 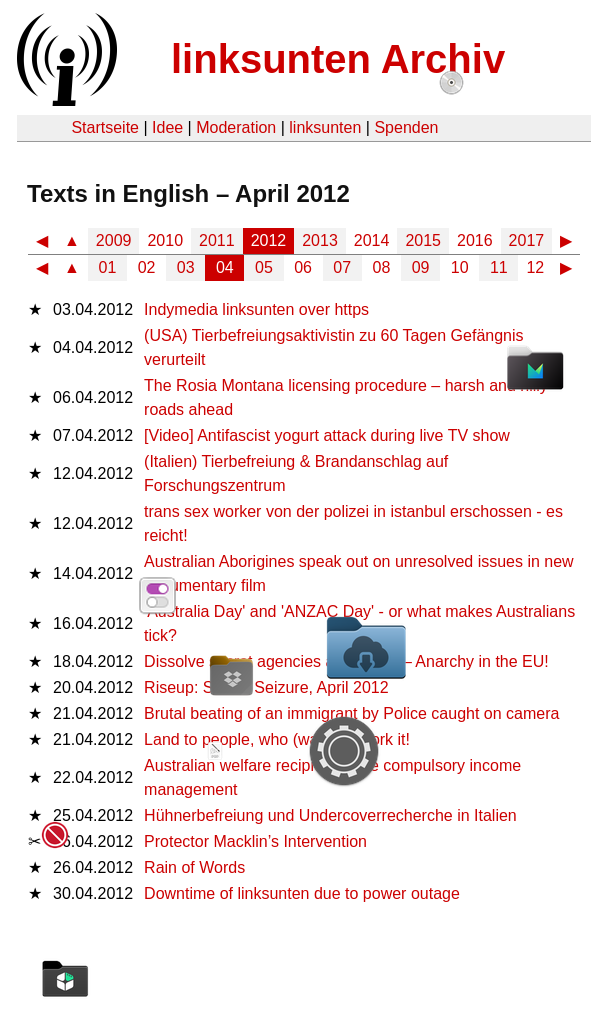 What do you see at coordinates (231, 675) in the screenshot?
I see `open your dropbox synced folder` at bounding box center [231, 675].